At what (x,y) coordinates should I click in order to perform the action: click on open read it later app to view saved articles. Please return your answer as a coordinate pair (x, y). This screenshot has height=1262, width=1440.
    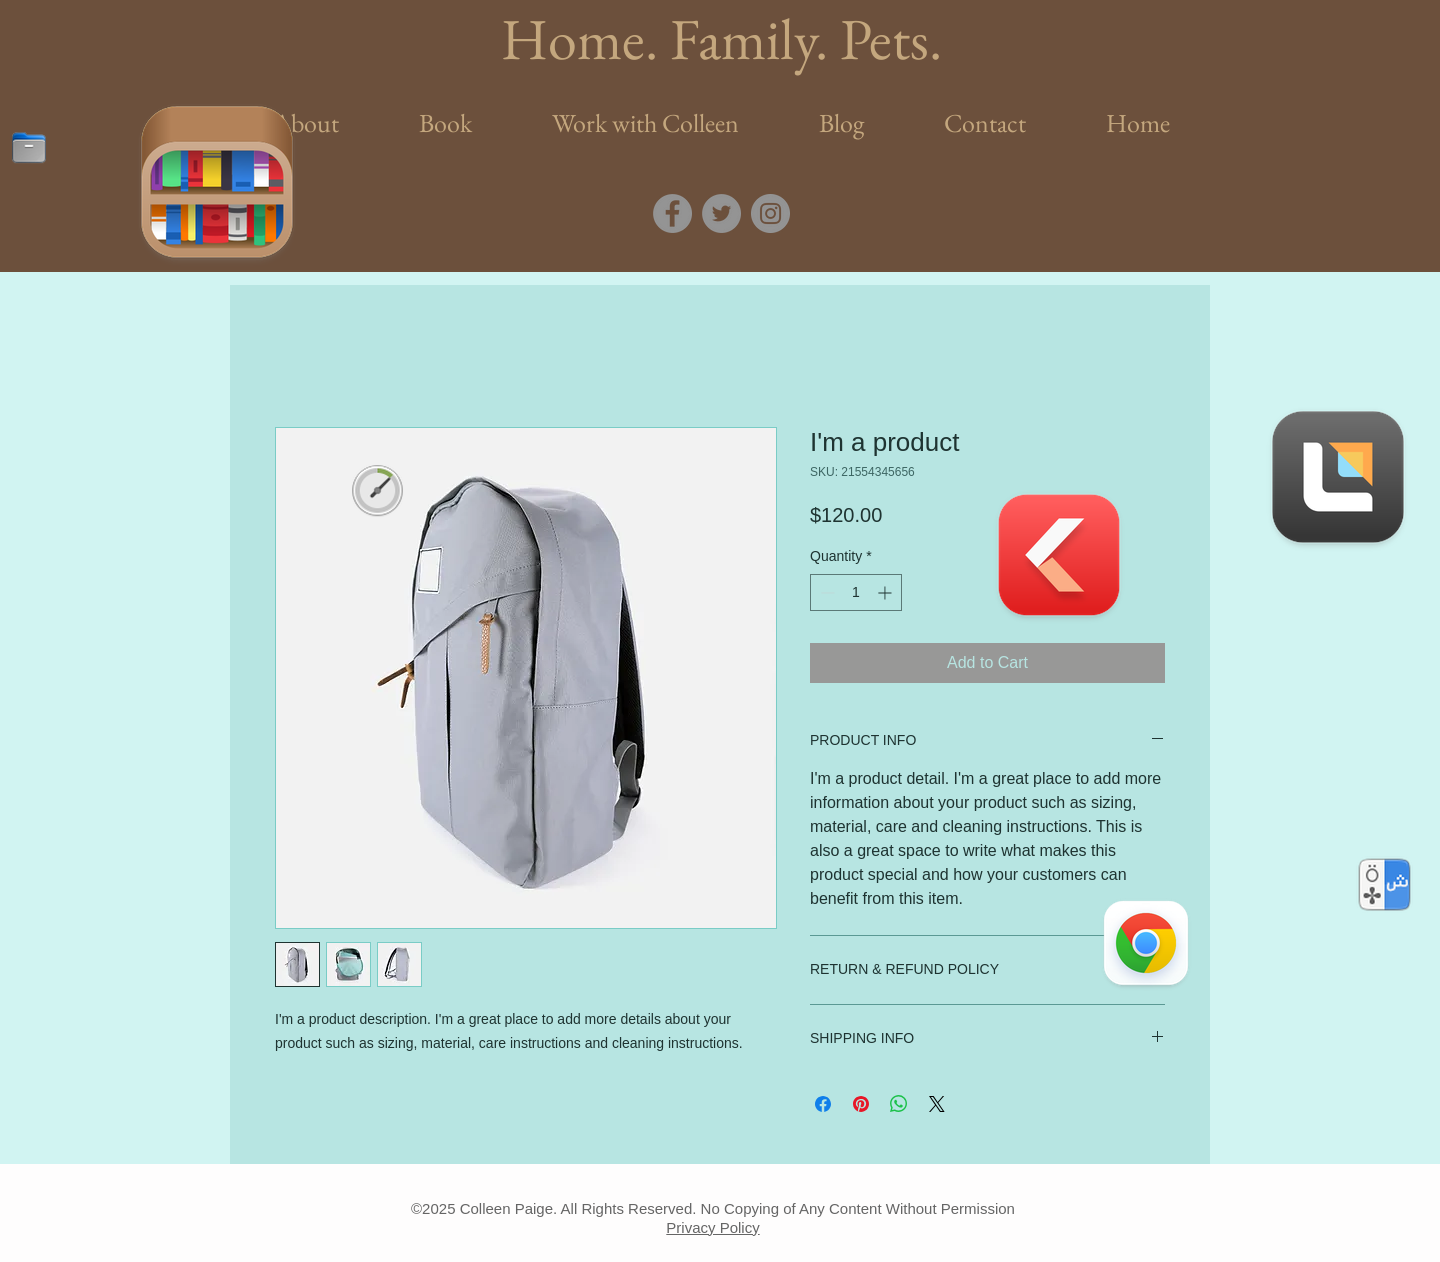
    Looking at the image, I should click on (217, 182).